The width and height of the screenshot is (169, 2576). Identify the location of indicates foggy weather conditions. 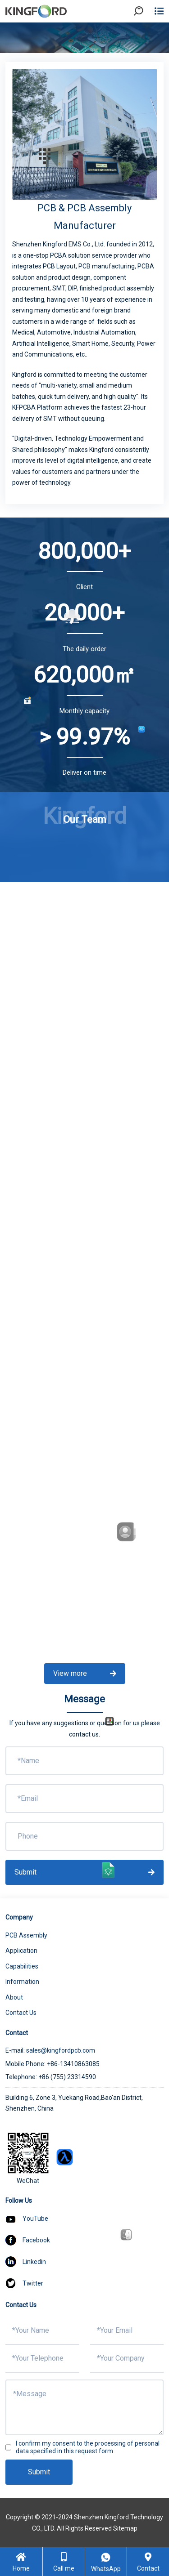
(72, 616).